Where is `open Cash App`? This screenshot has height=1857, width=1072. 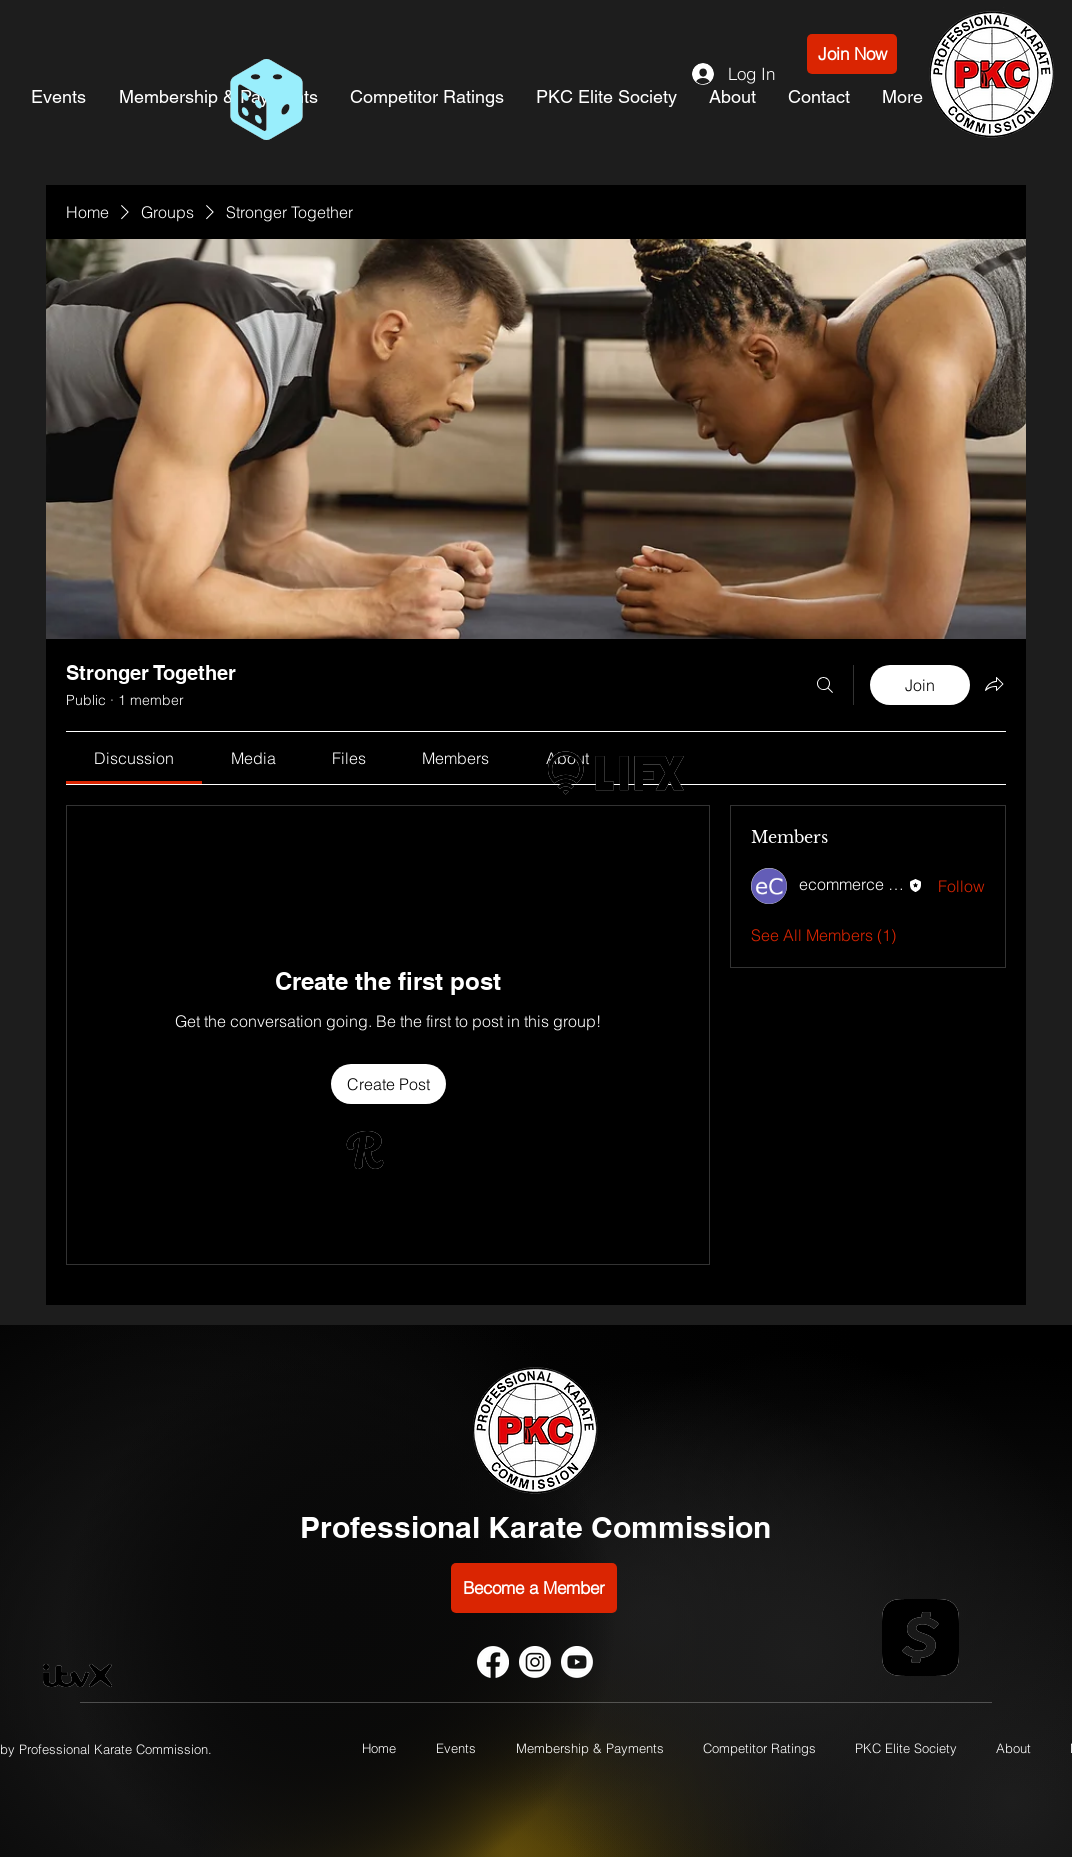
open Cash App is located at coordinates (920, 1637).